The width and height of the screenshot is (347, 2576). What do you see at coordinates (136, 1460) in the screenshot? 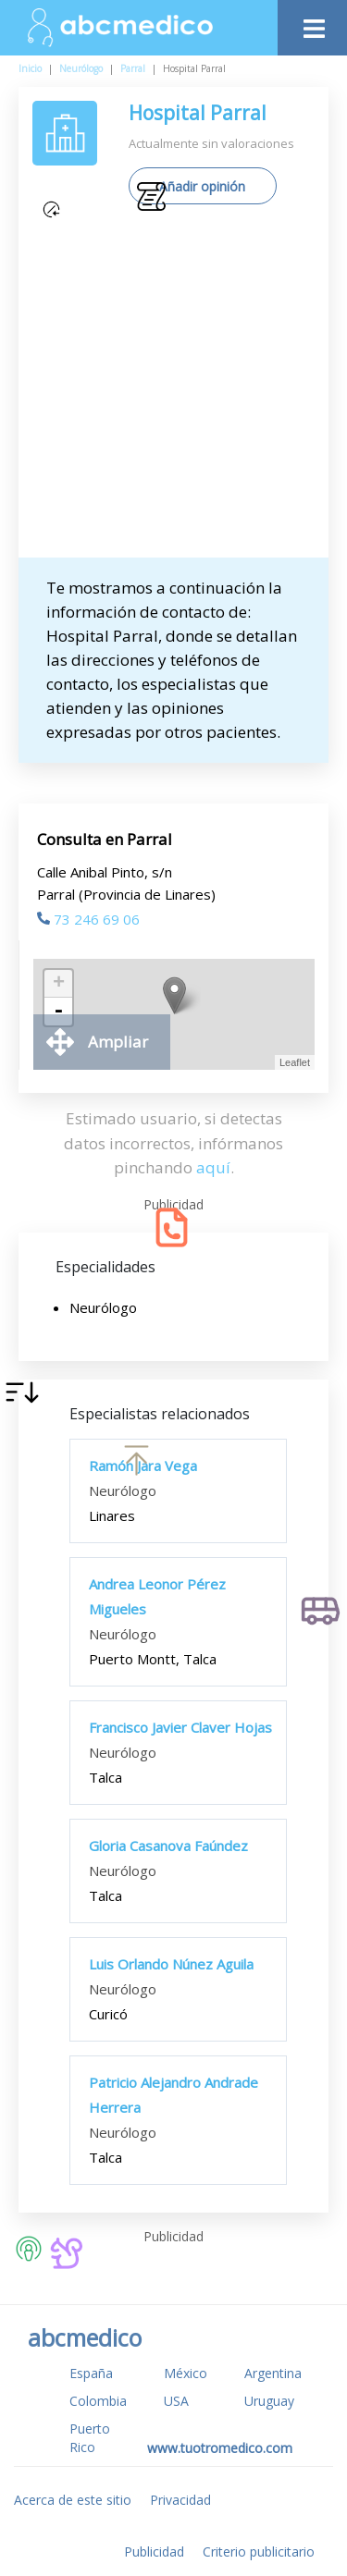
I see `move item to top of list` at bounding box center [136, 1460].